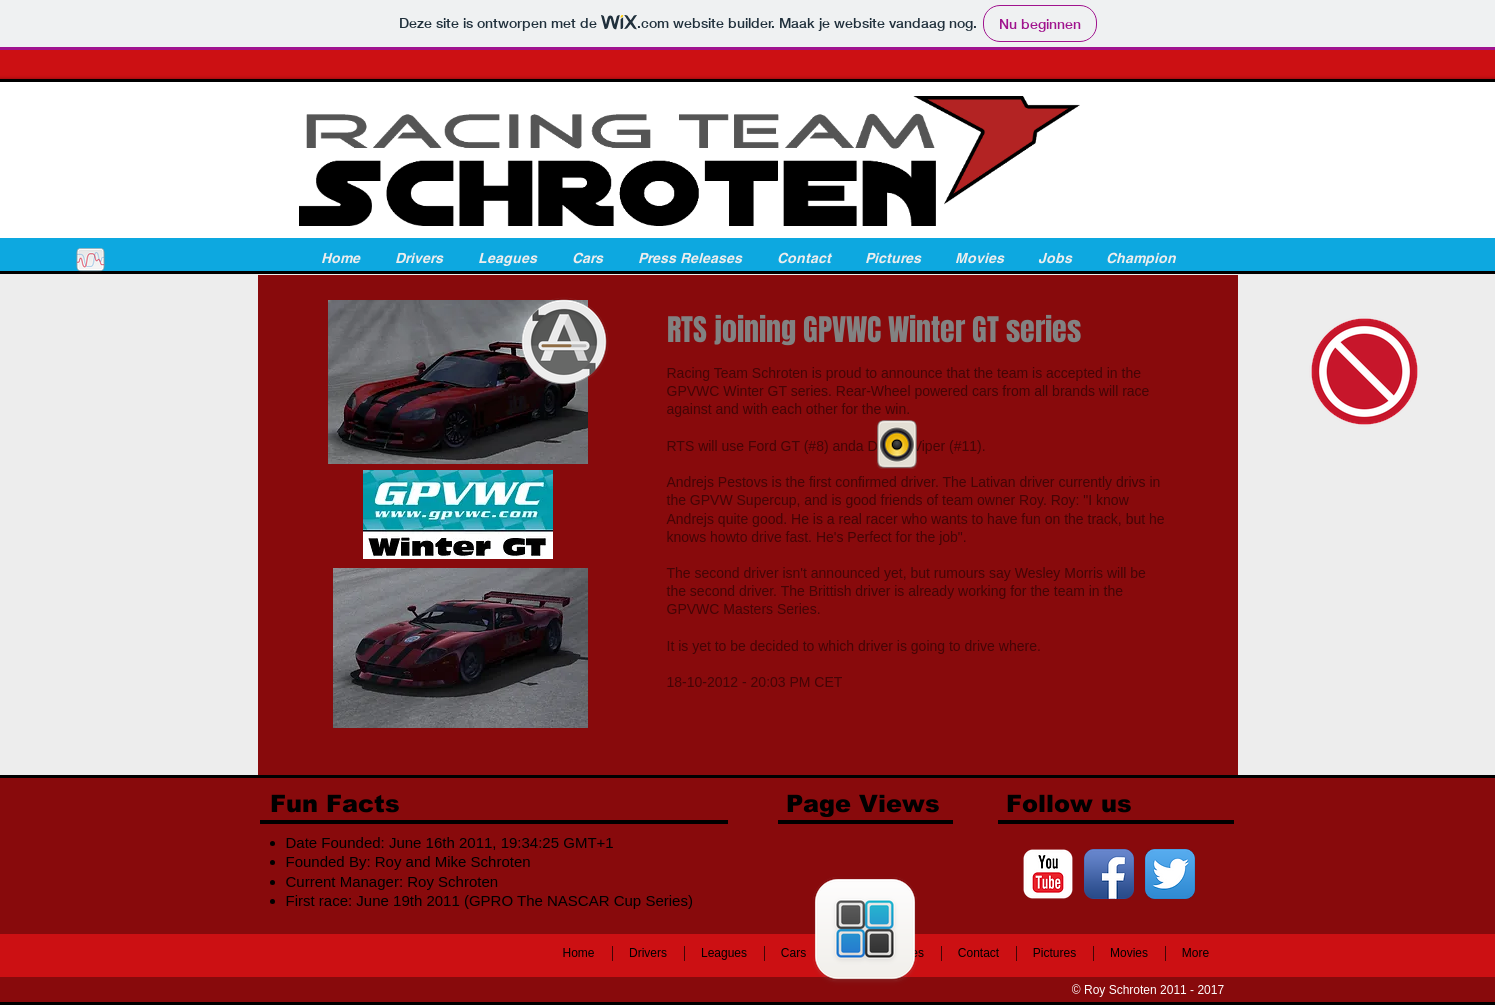  What do you see at coordinates (564, 342) in the screenshot?
I see `open the software update manager` at bounding box center [564, 342].